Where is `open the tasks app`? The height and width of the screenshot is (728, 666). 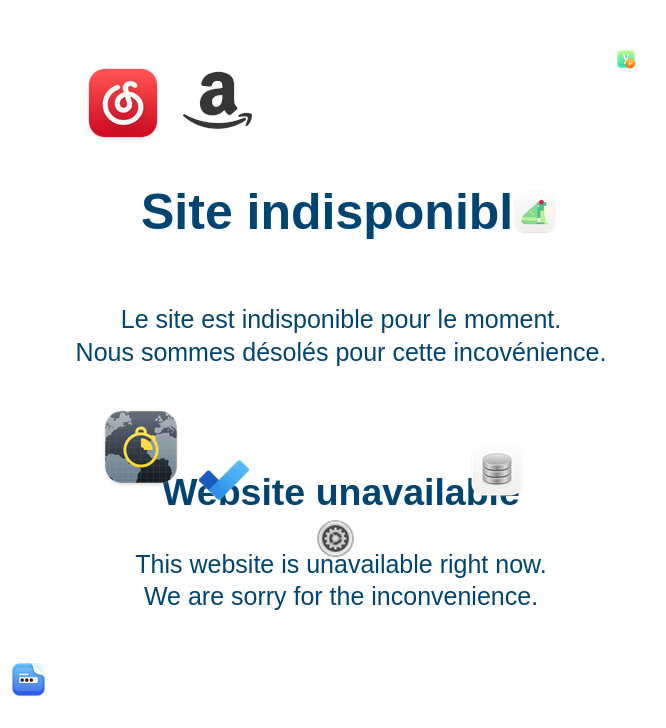 open the tasks app is located at coordinates (224, 480).